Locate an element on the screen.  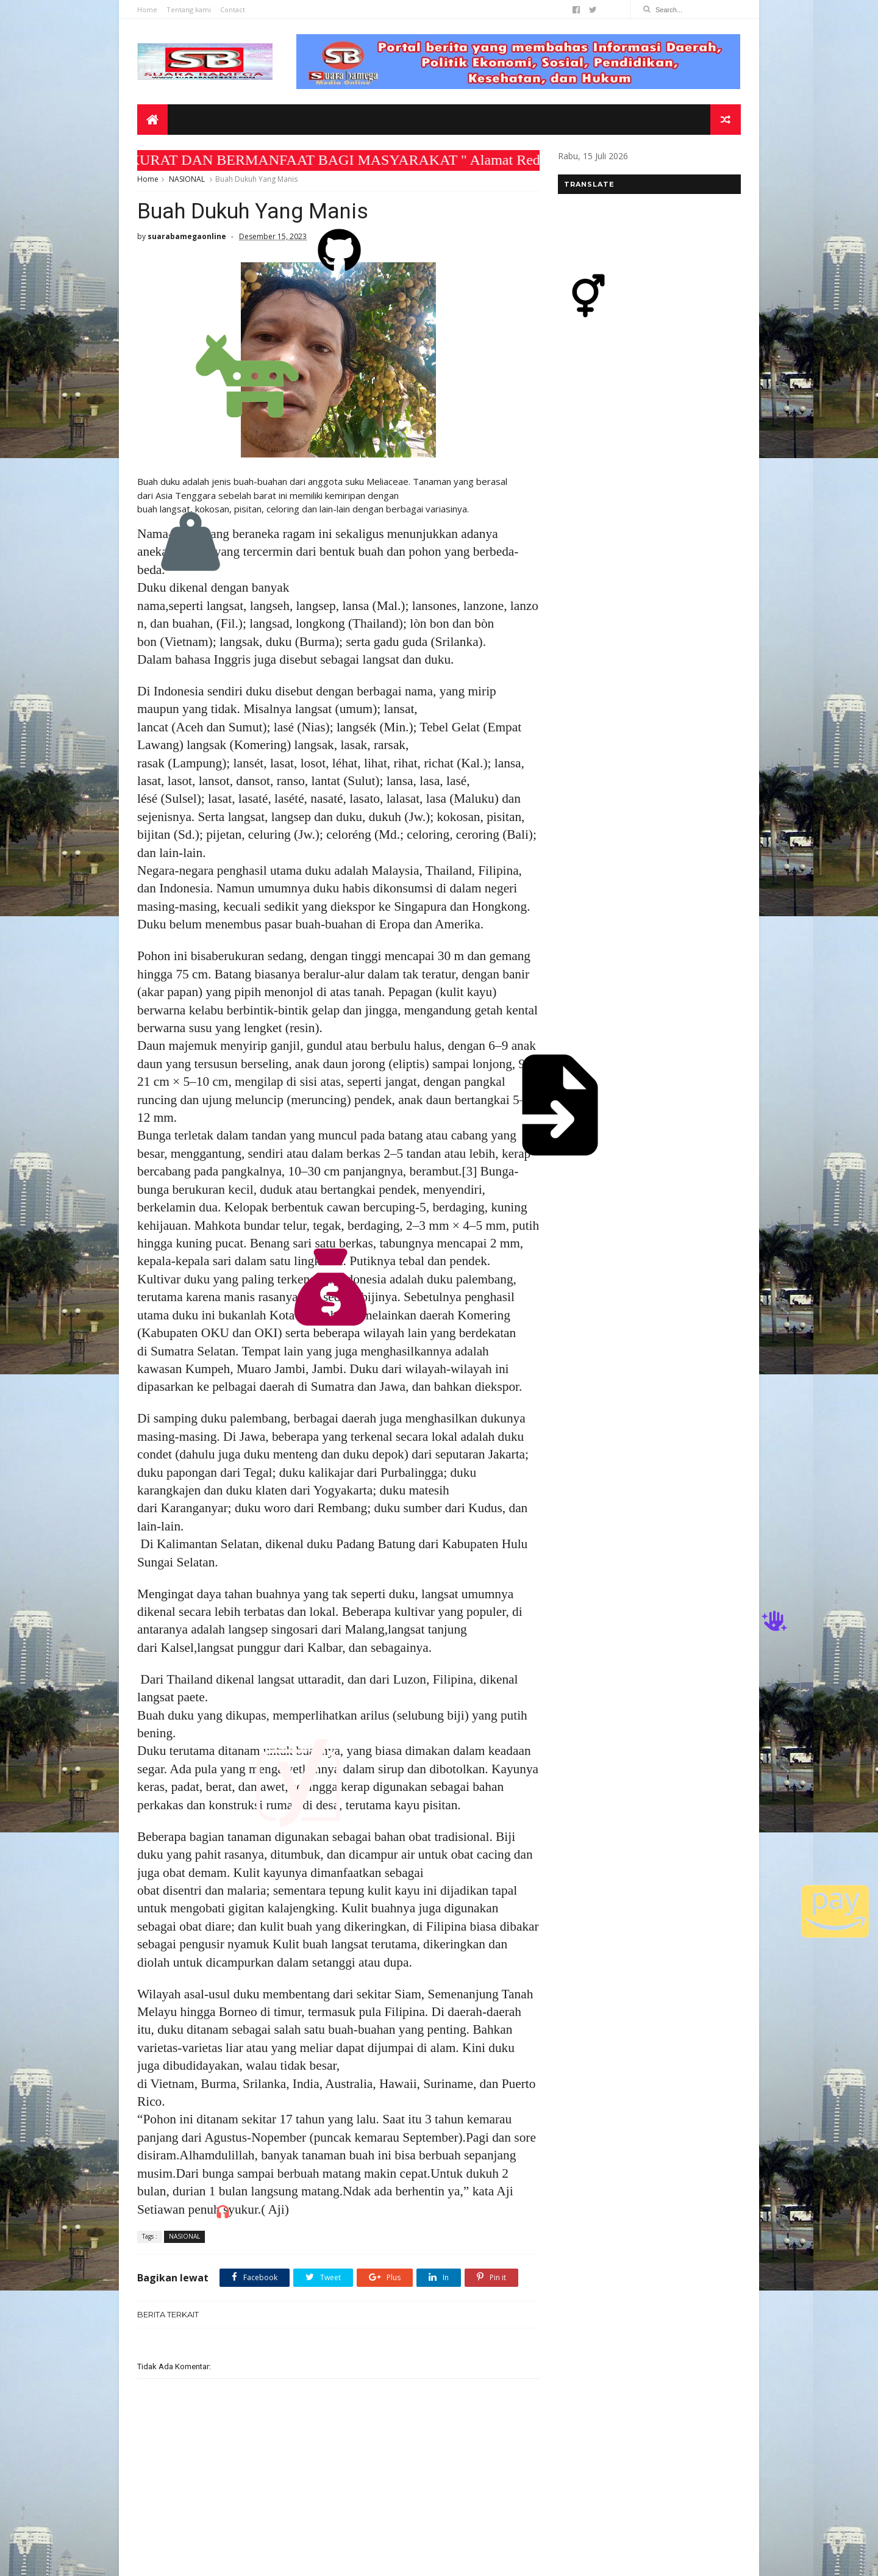
view your earnings or balance is located at coordinates (330, 1287).